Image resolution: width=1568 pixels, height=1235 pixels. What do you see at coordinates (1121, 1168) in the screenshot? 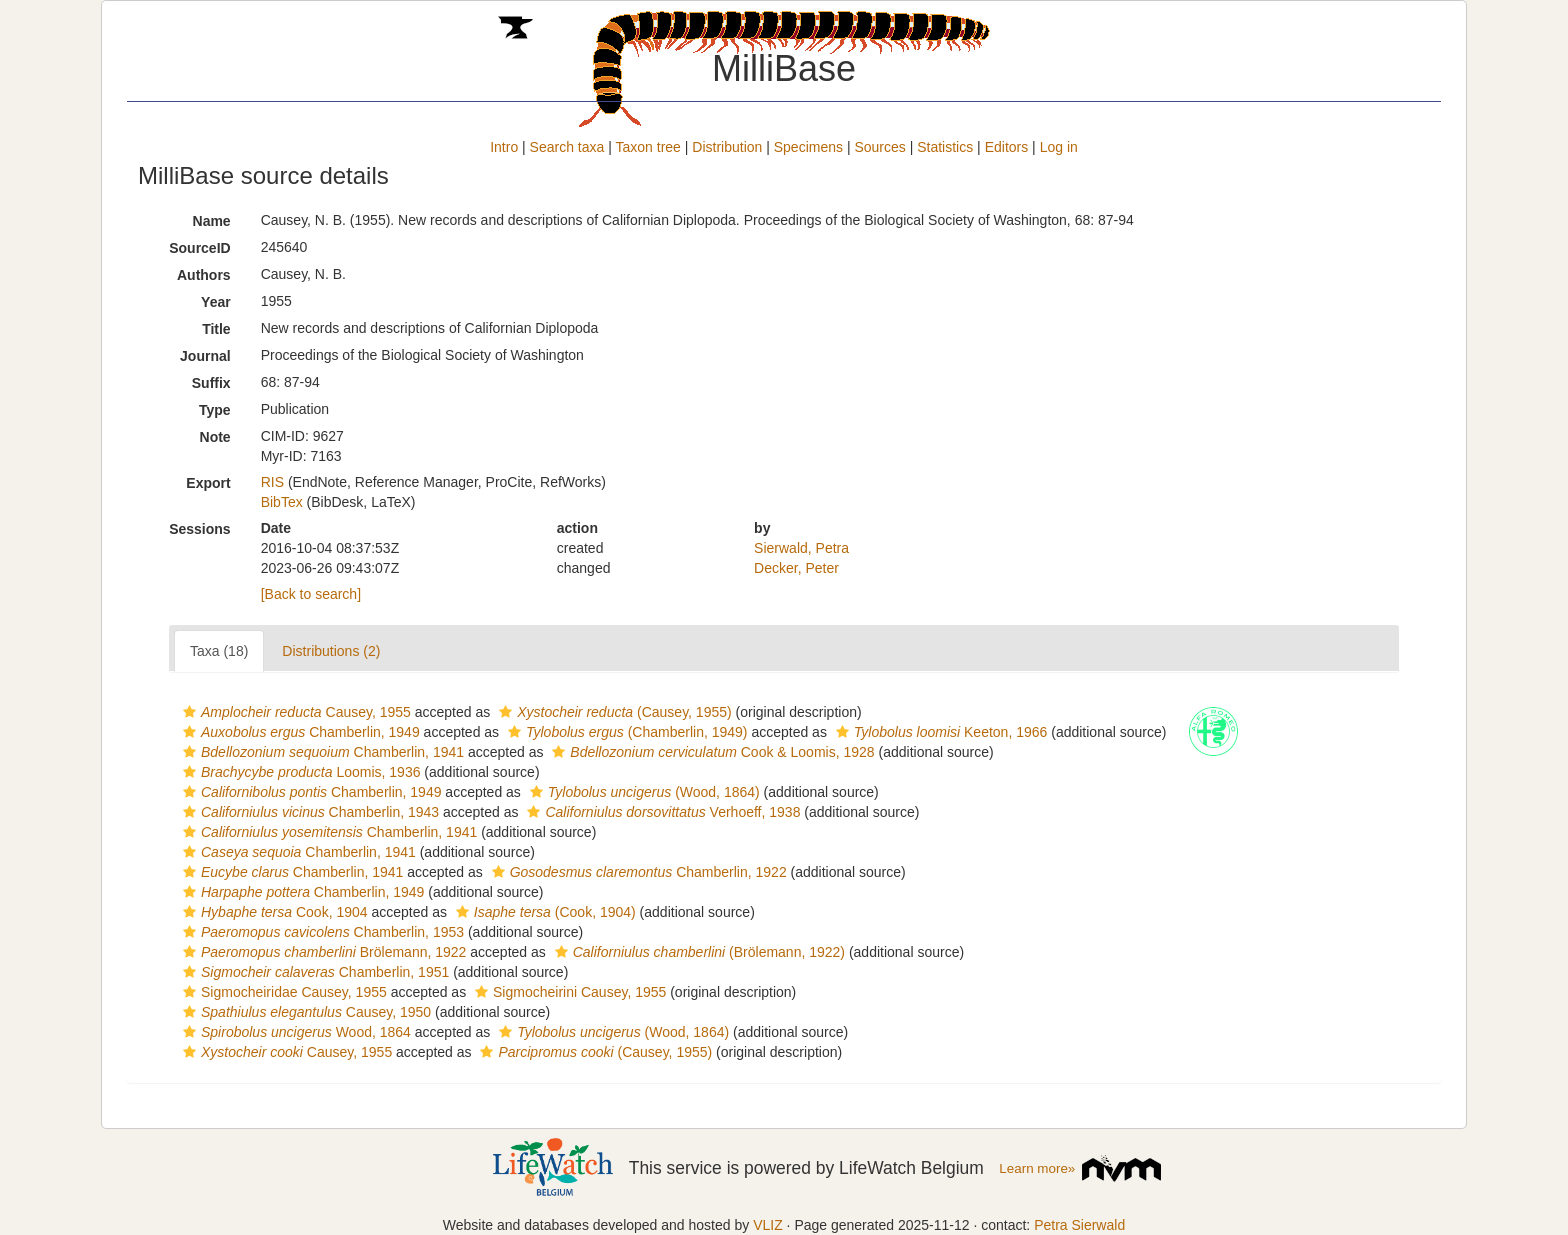
I see `nvm (node version manager) logo` at bounding box center [1121, 1168].